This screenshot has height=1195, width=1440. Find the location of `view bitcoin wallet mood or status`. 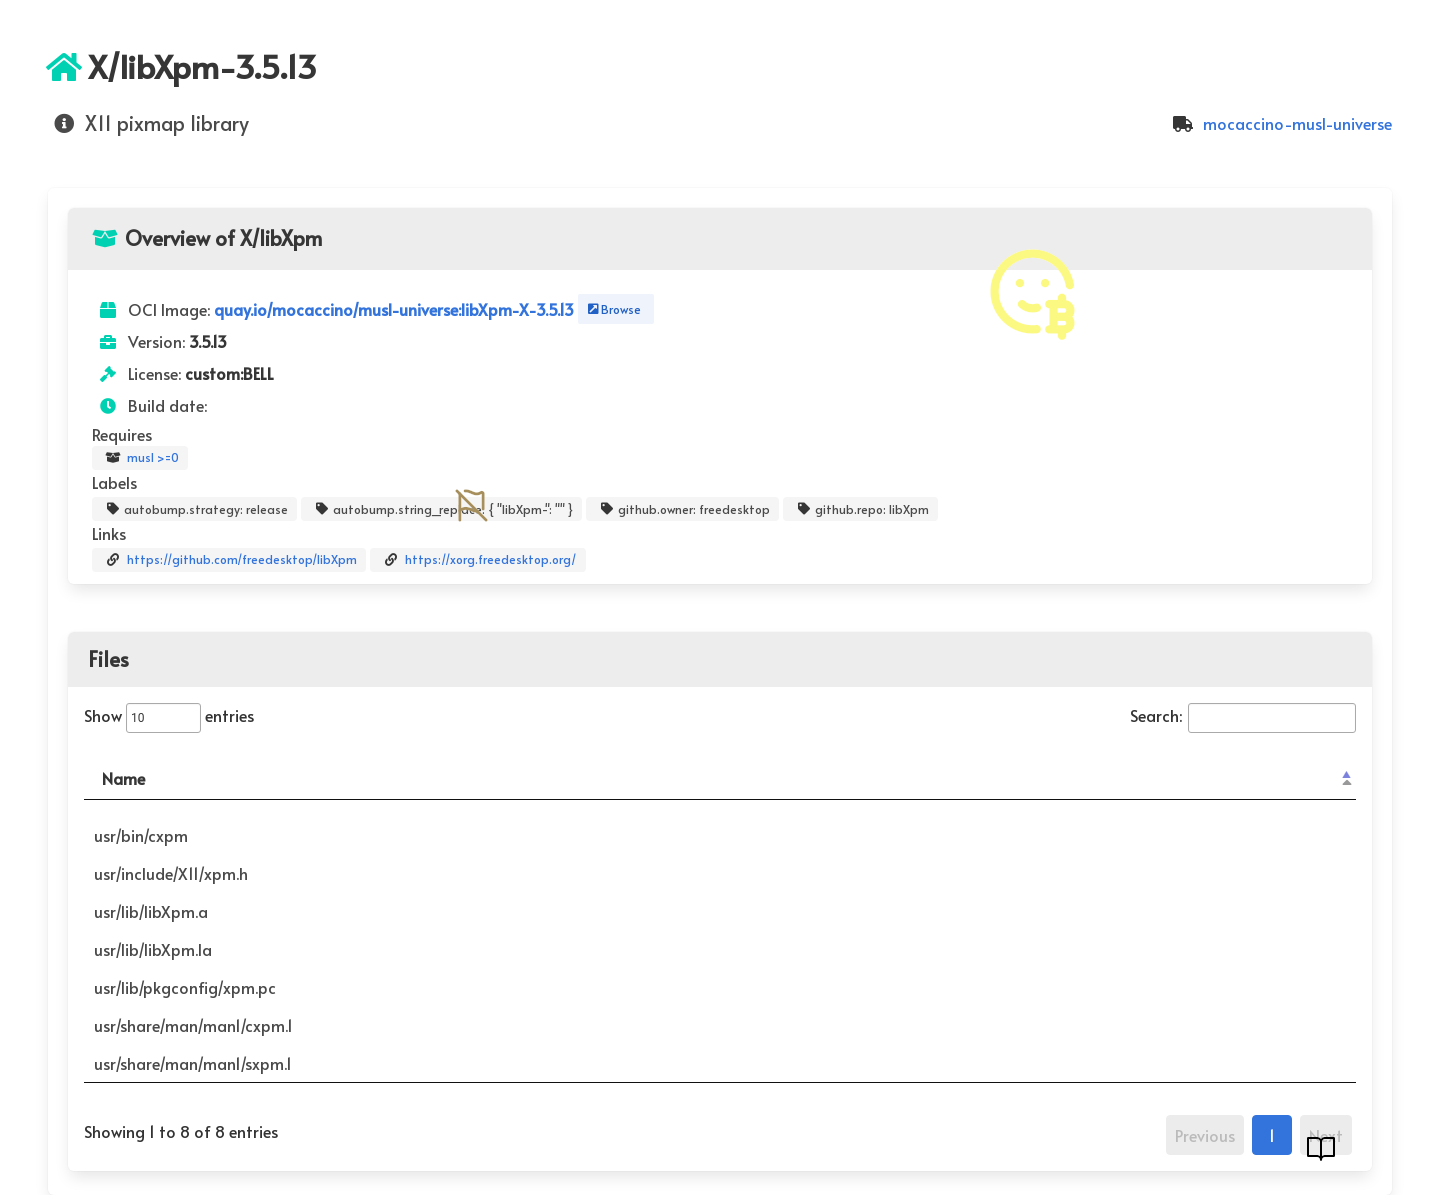

view bitcoin wallet mood or status is located at coordinates (1032, 291).